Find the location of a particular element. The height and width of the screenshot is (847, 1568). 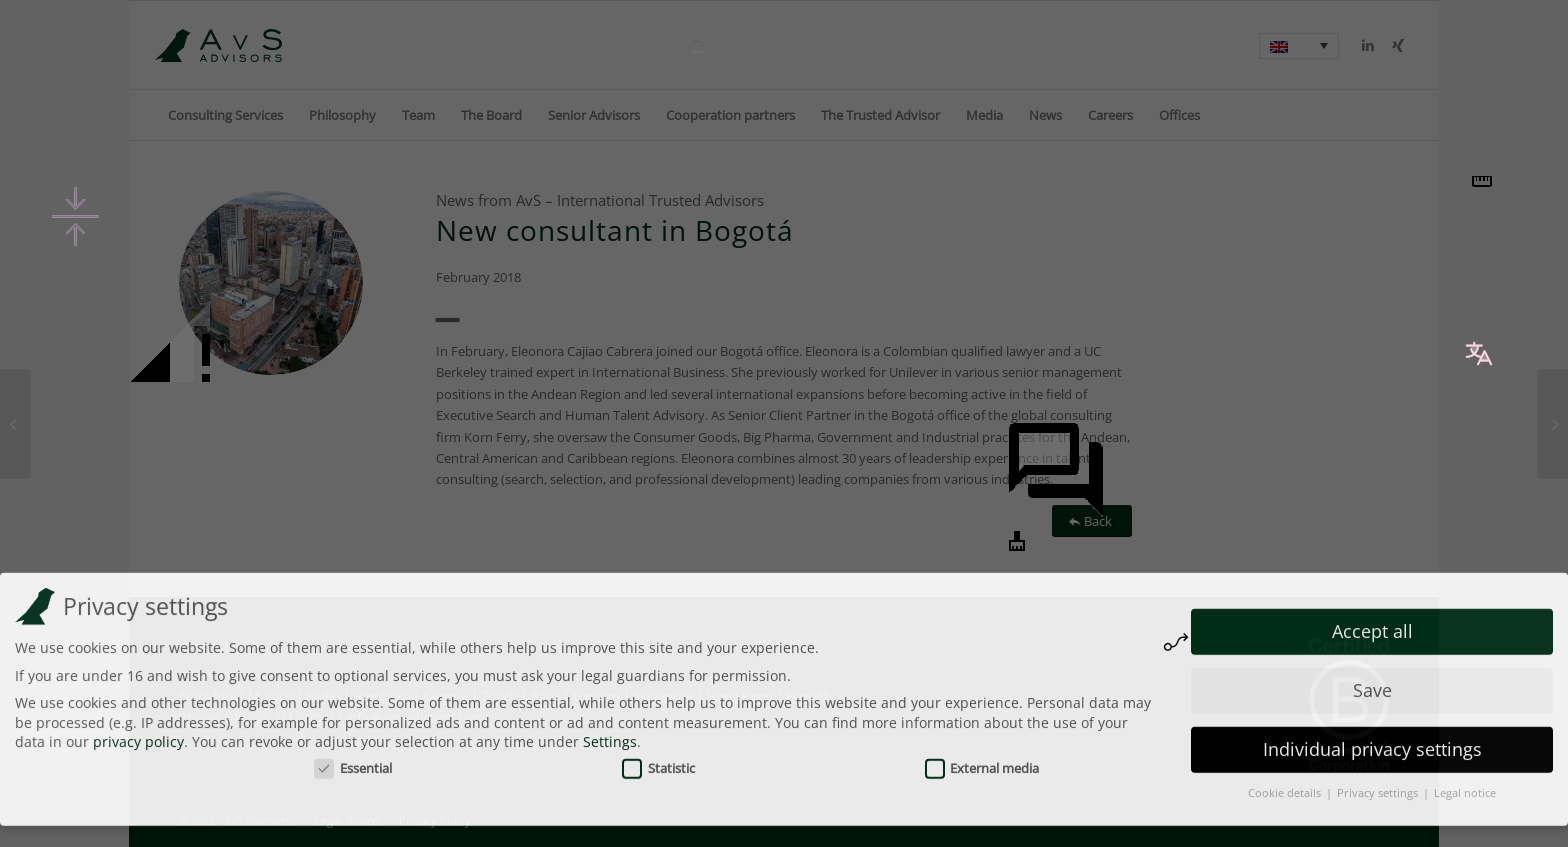

collapse or minimize vertical content is located at coordinates (75, 216).